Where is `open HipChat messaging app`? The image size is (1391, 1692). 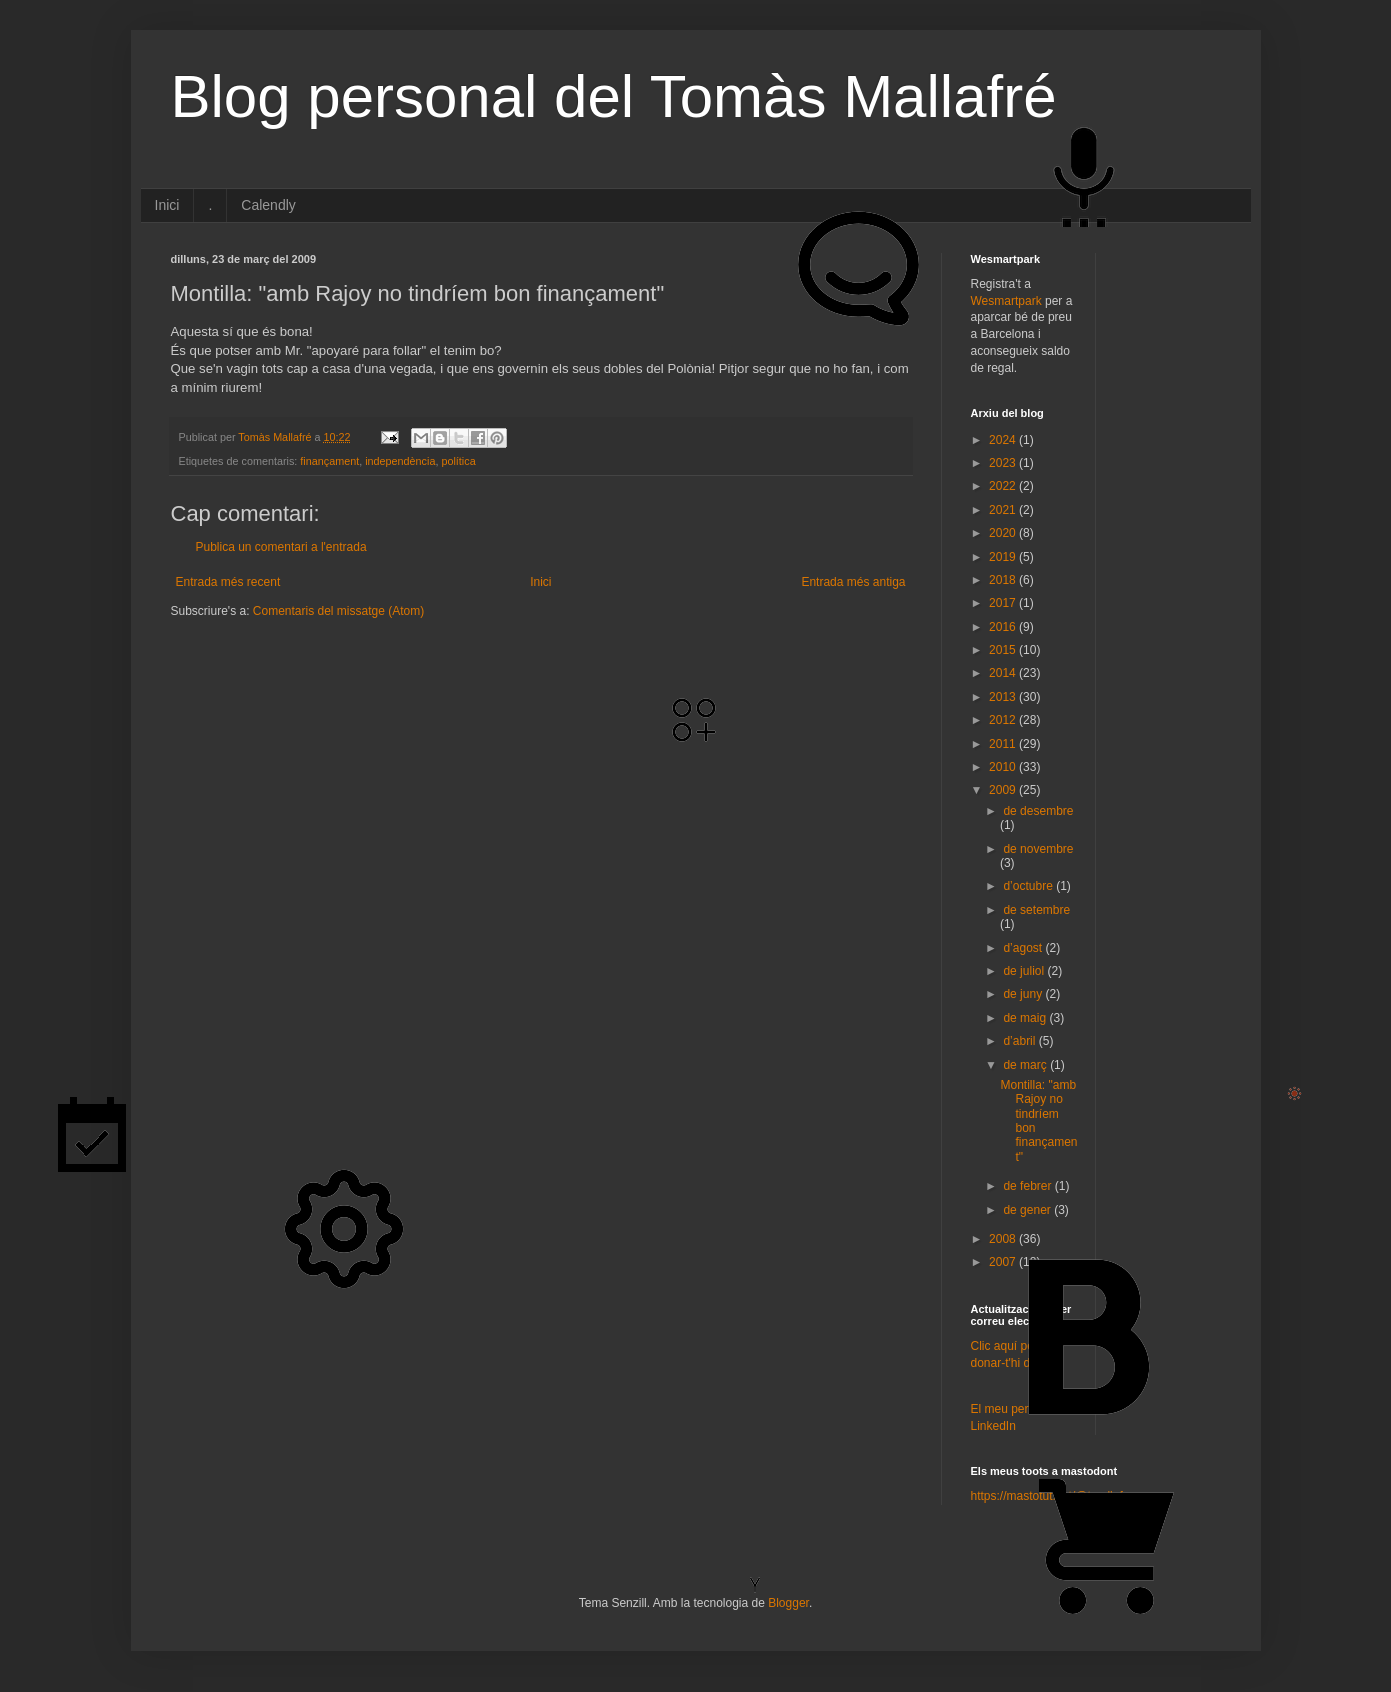
open HipChat messaging app is located at coordinates (858, 268).